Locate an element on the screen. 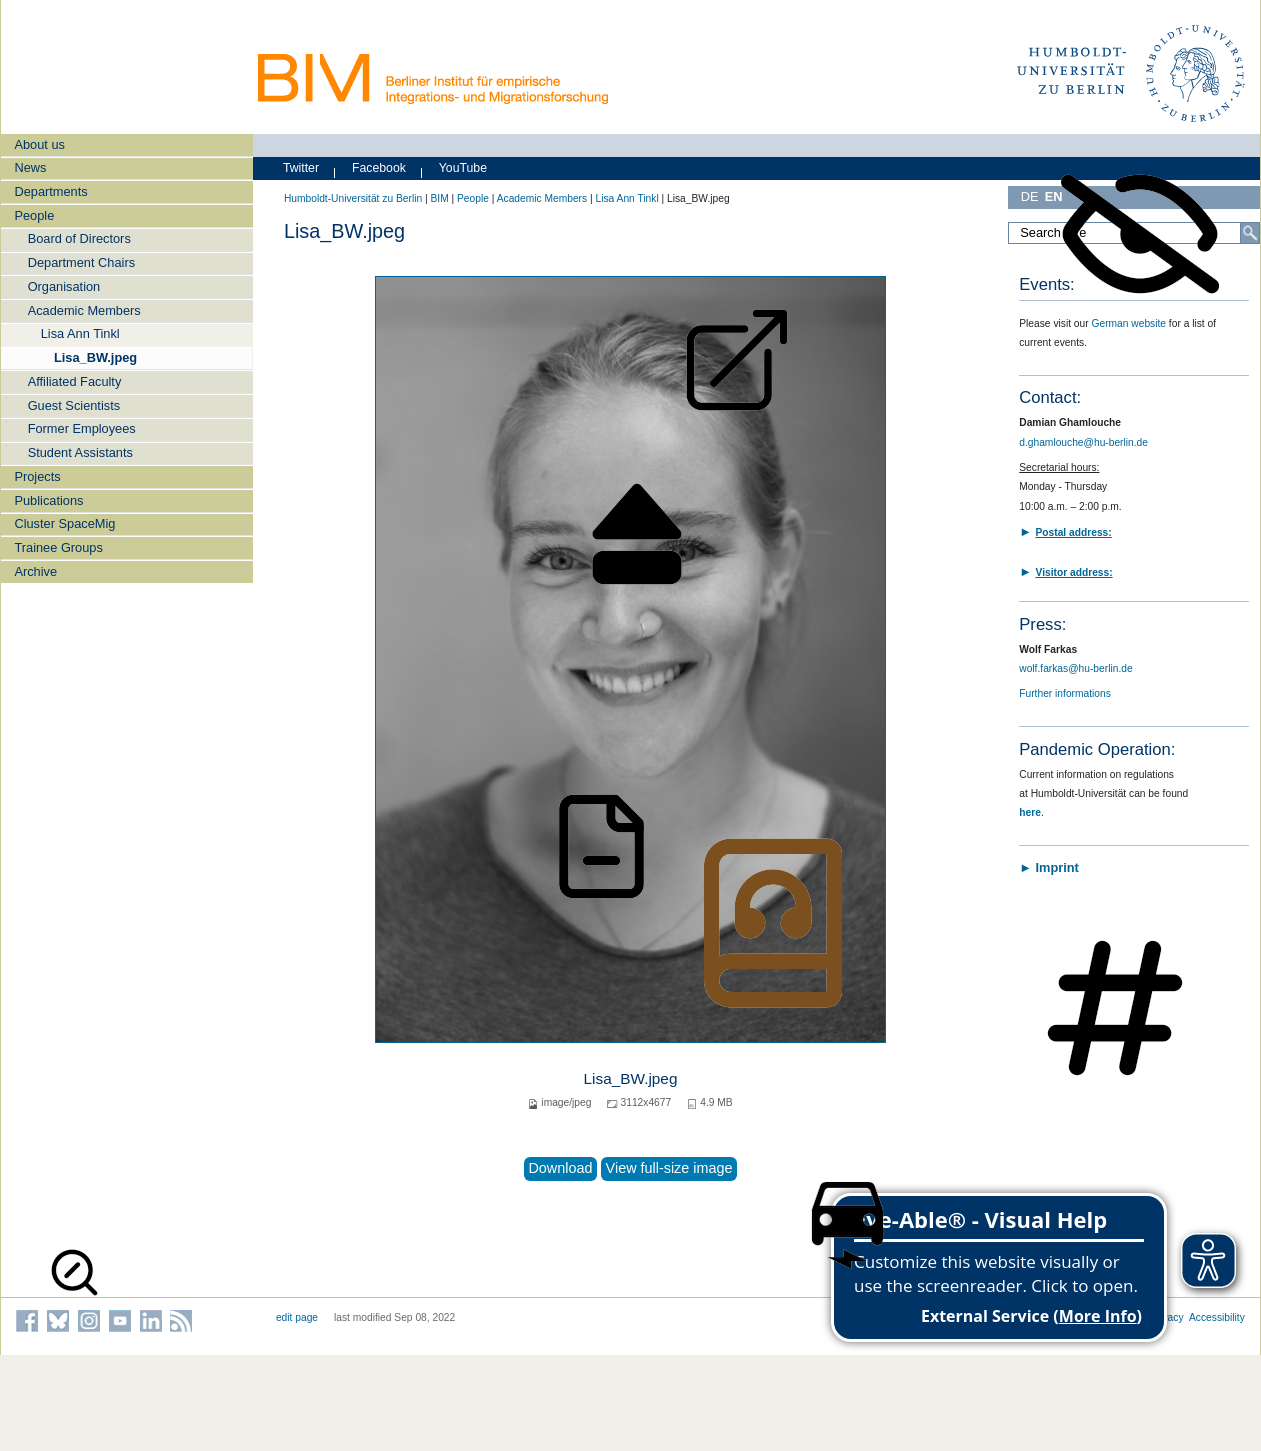 This screenshot has height=1451, width=1261. add or search hashtags is located at coordinates (1115, 1008).